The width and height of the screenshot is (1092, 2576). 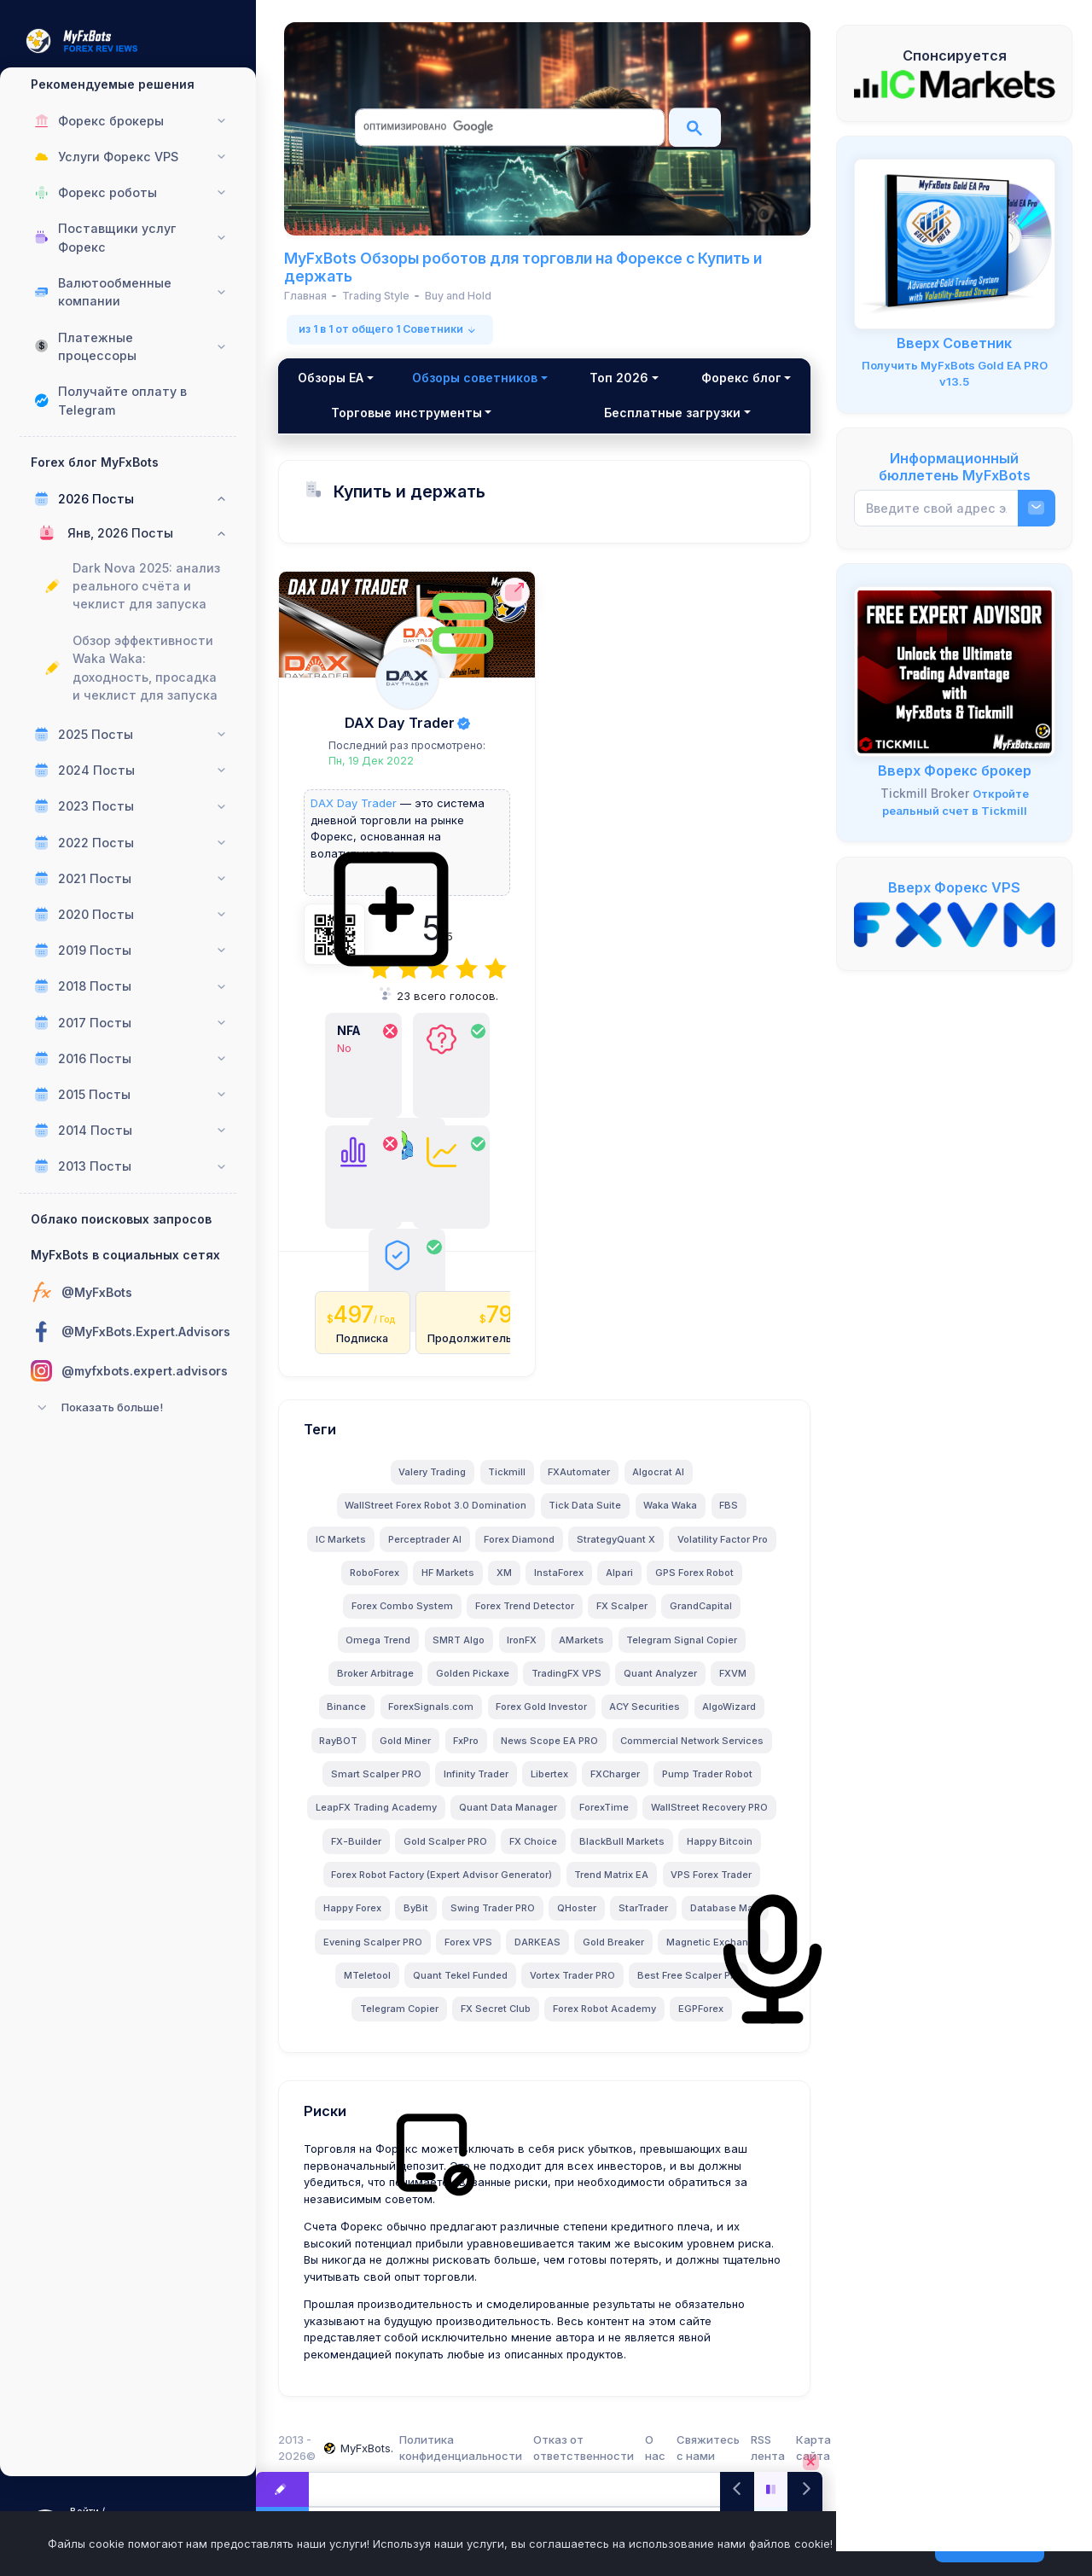 What do you see at coordinates (772, 1962) in the screenshot?
I see `tap to start voice input` at bounding box center [772, 1962].